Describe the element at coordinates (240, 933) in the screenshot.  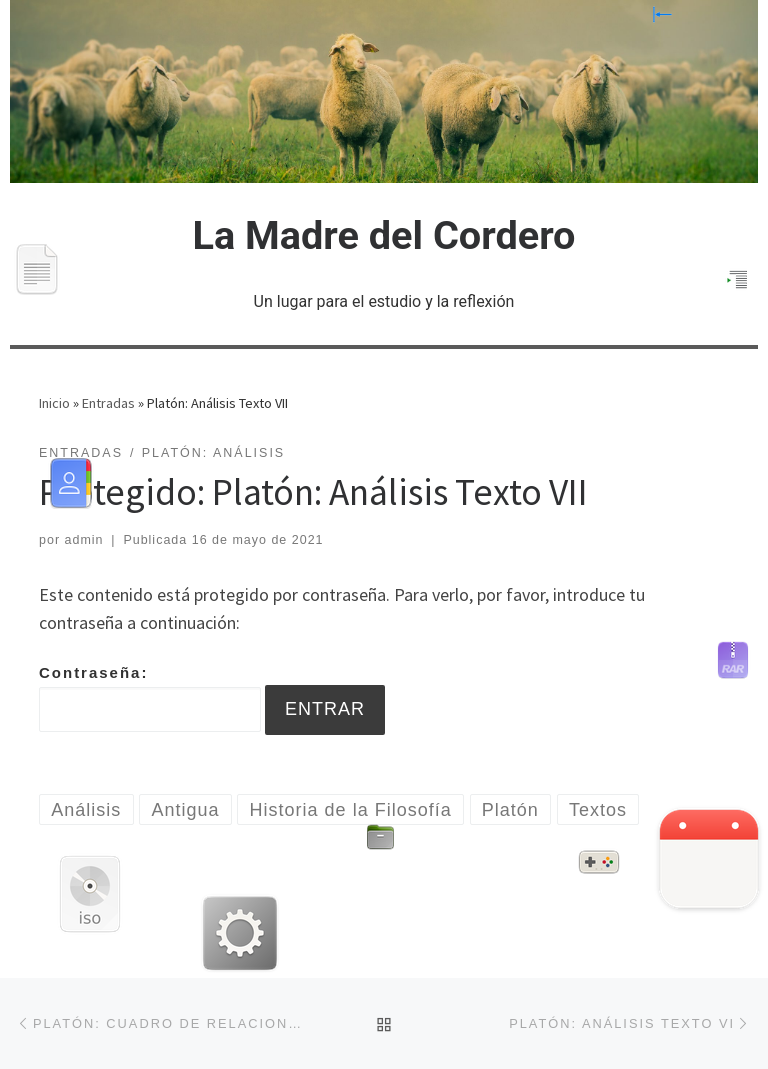
I see `executable file or application ready to run` at that location.